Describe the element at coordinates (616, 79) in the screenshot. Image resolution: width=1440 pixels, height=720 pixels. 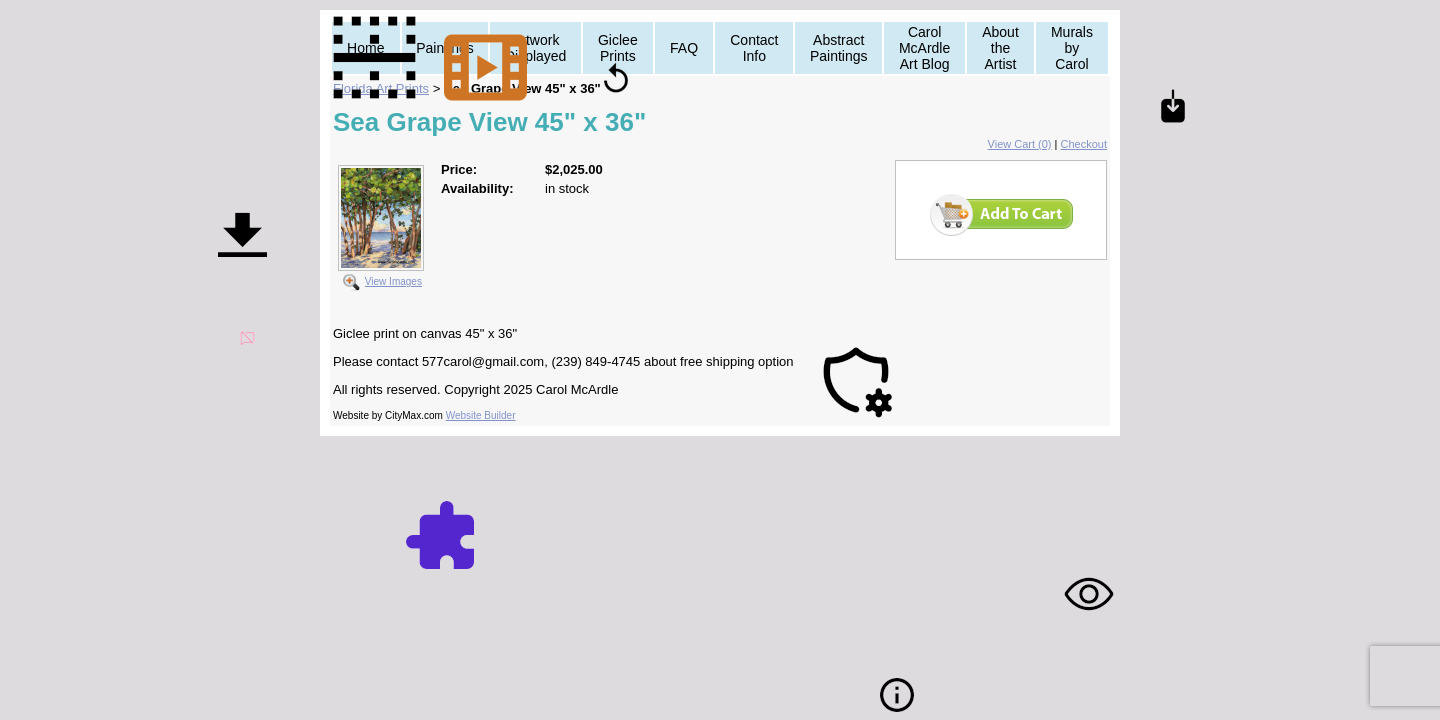
I see `replay or restart current media` at that location.